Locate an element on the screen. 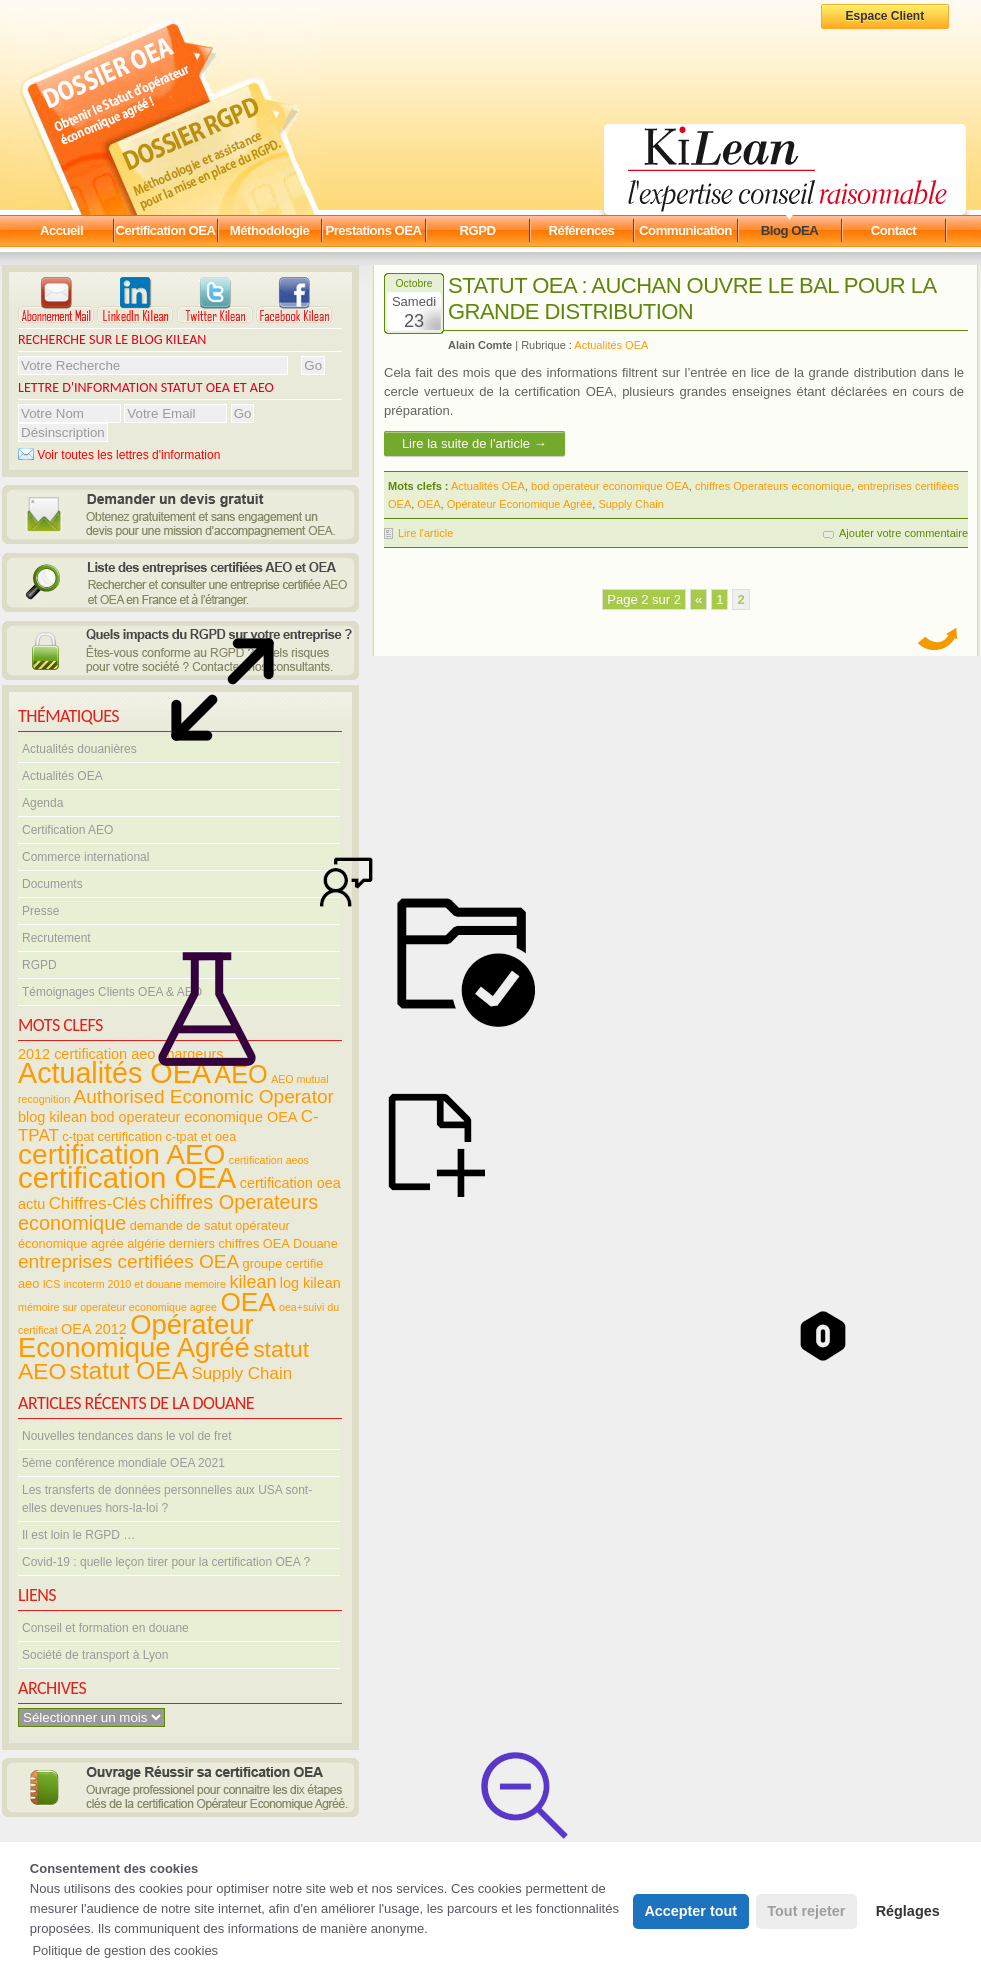  indicates the currently active or selected folder is located at coordinates (461, 953).